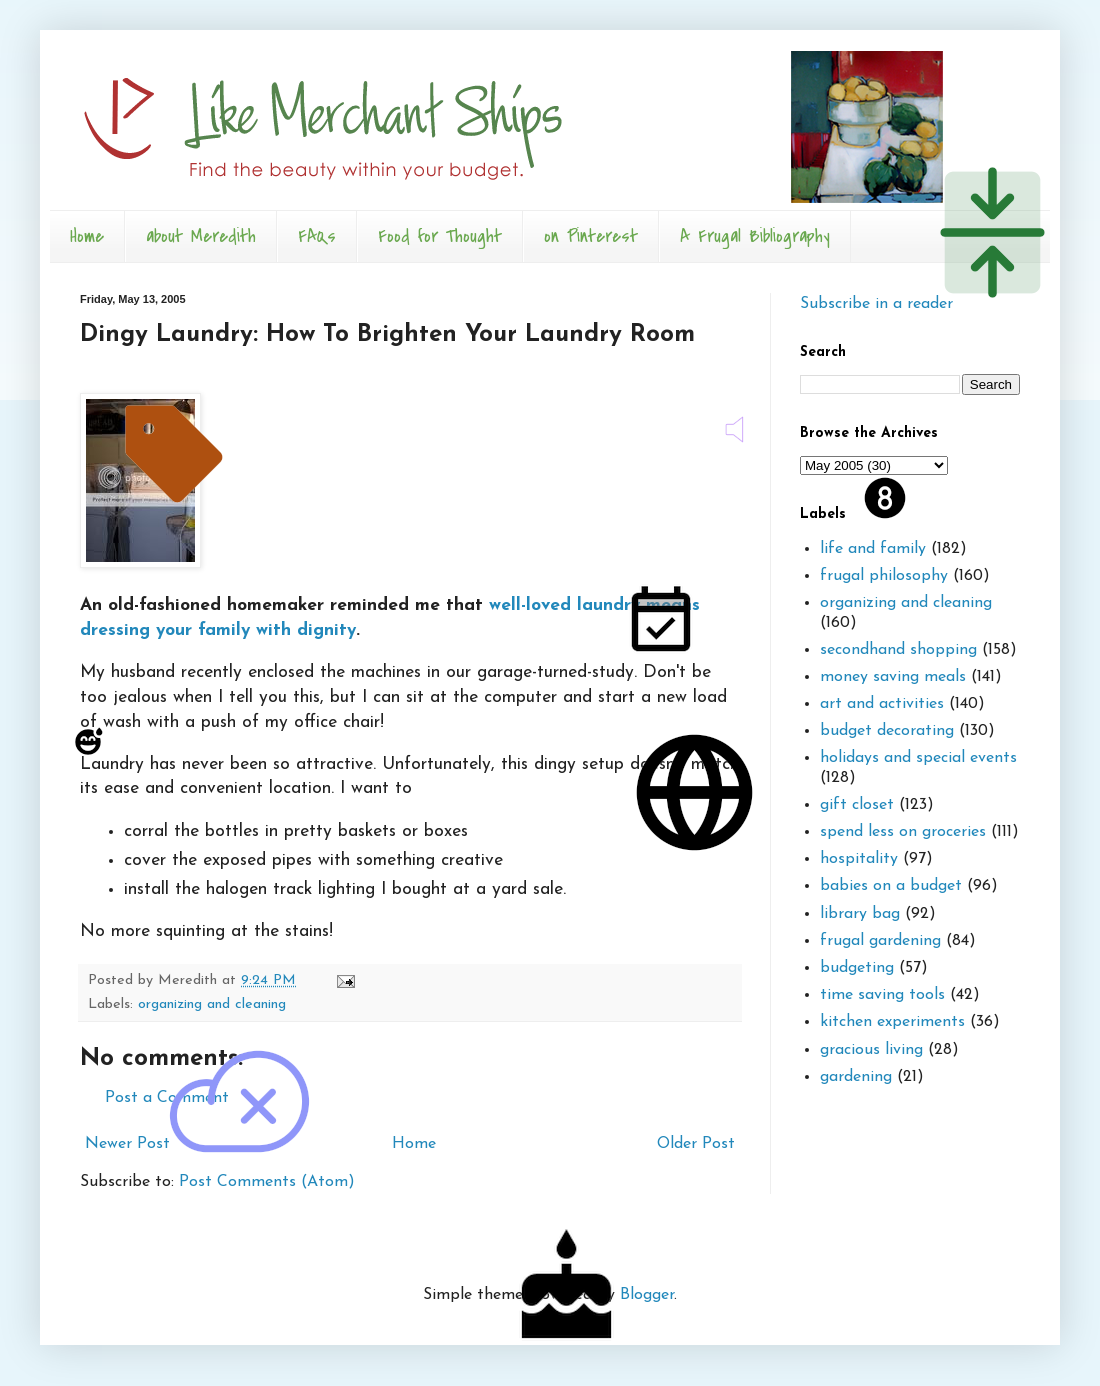  What do you see at coordinates (661, 622) in the screenshot?
I see `event confirmed or scheduled successfully` at bounding box center [661, 622].